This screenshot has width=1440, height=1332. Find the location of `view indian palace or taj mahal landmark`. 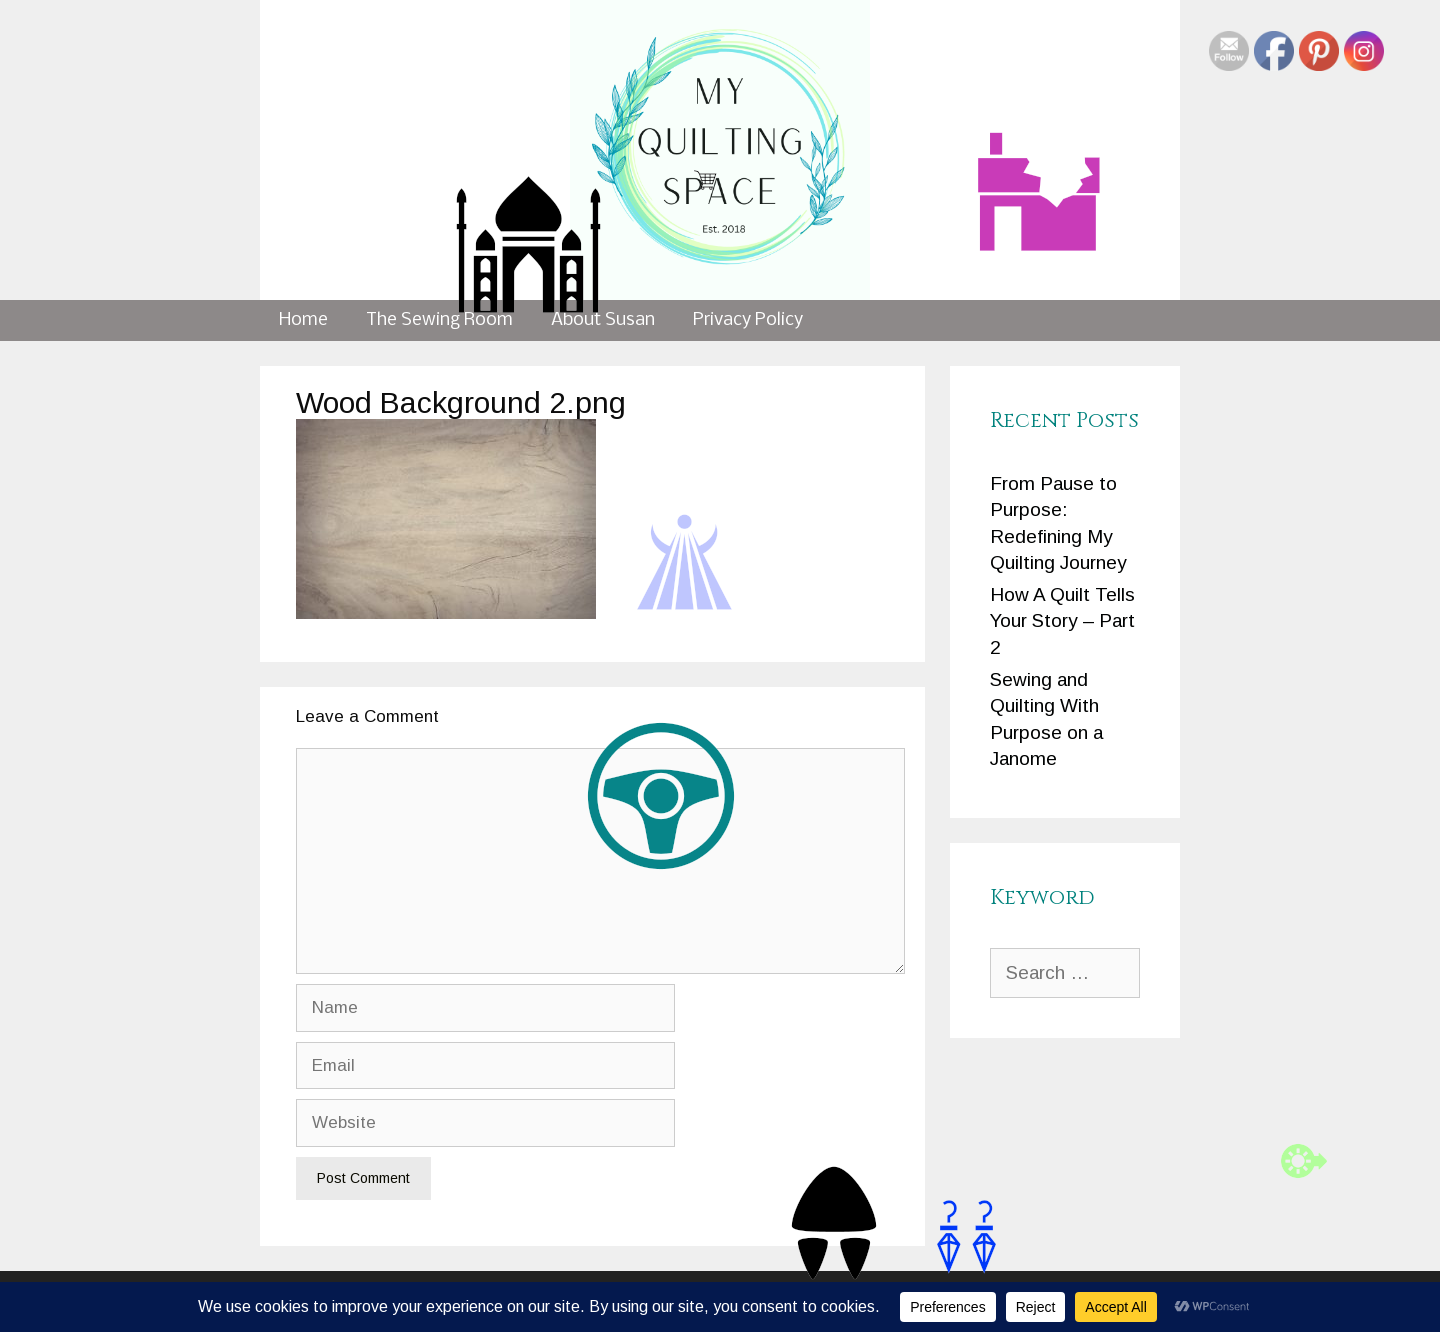

view indian palace or taj mahal landmark is located at coordinates (528, 244).